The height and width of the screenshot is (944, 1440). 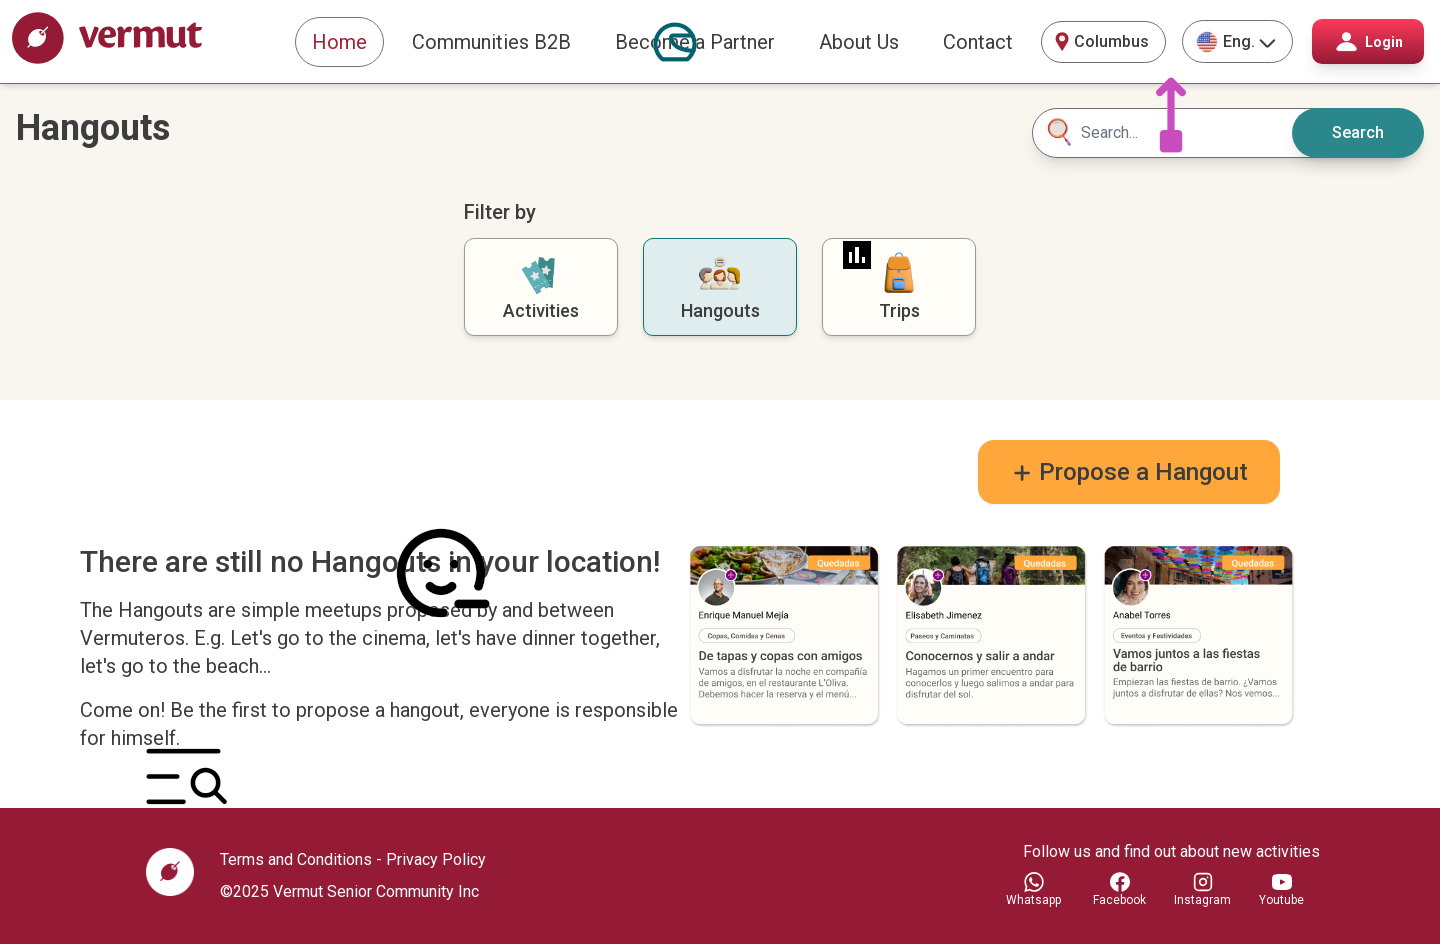 I want to click on search within a list or document, so click(x=183, y=776).